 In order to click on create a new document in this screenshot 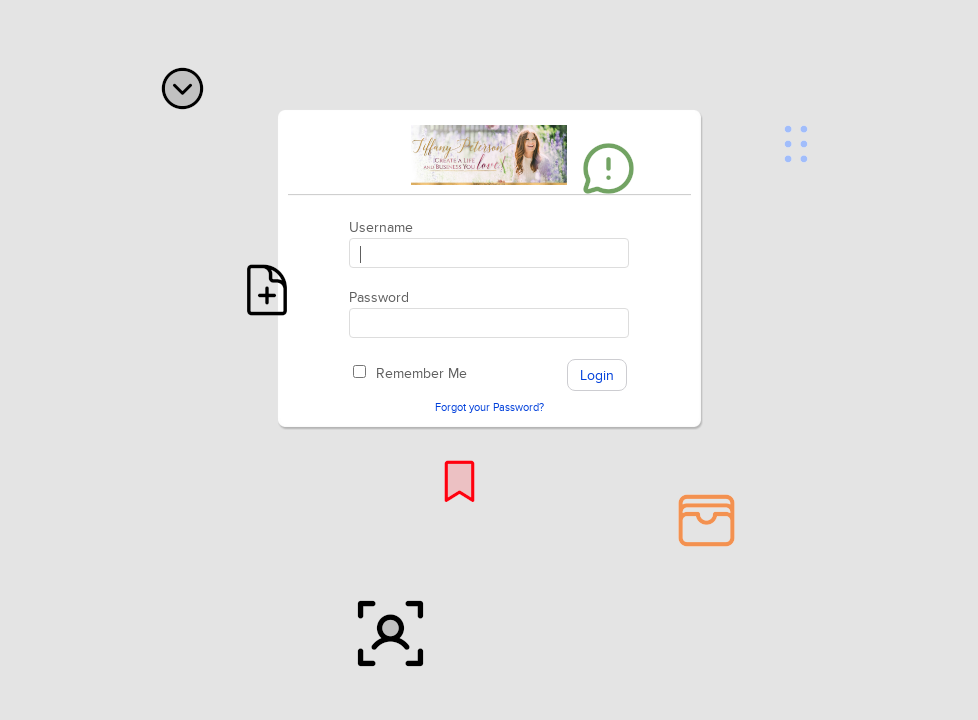, I will do `click(267, 290)`.